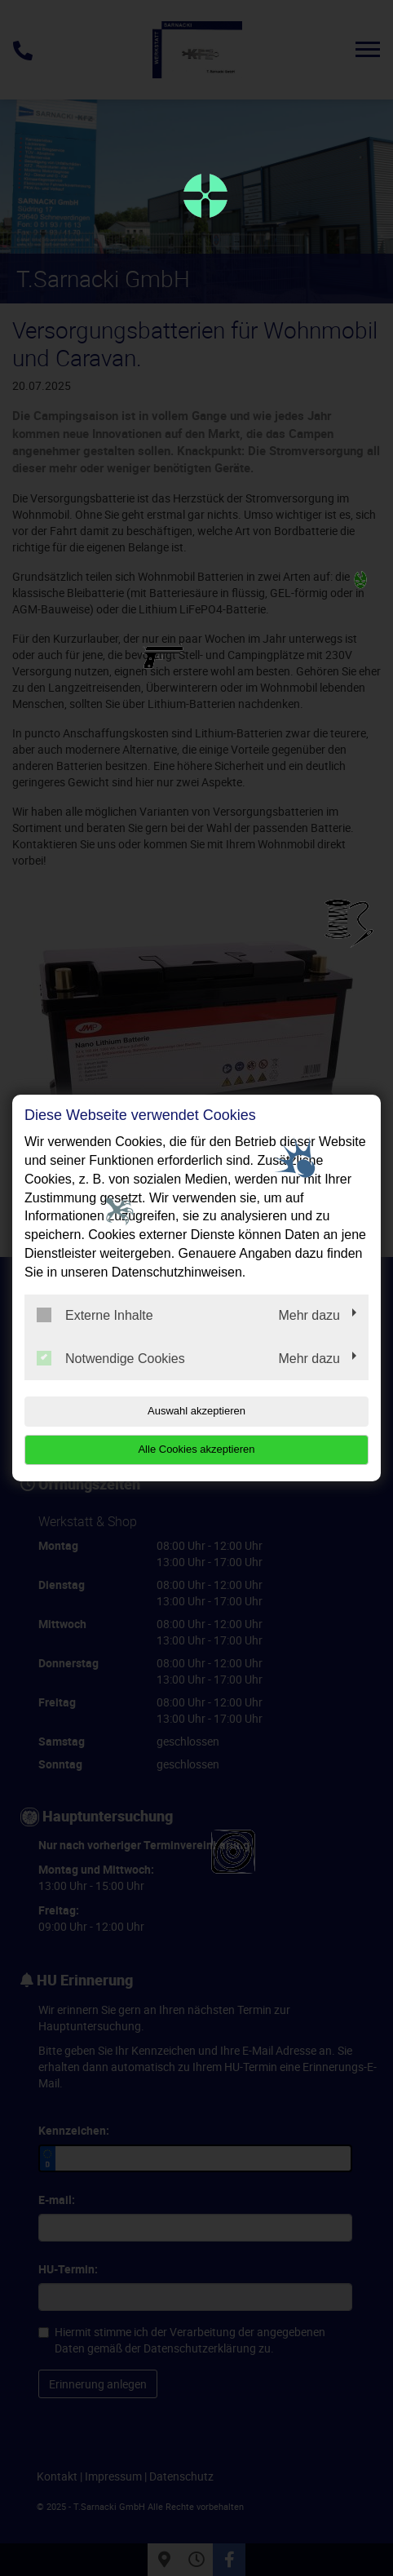 The height and width of the screenshot is (2576, 393). I want to click on hypersonic melon power-up or special ability, so click(294, 1157).